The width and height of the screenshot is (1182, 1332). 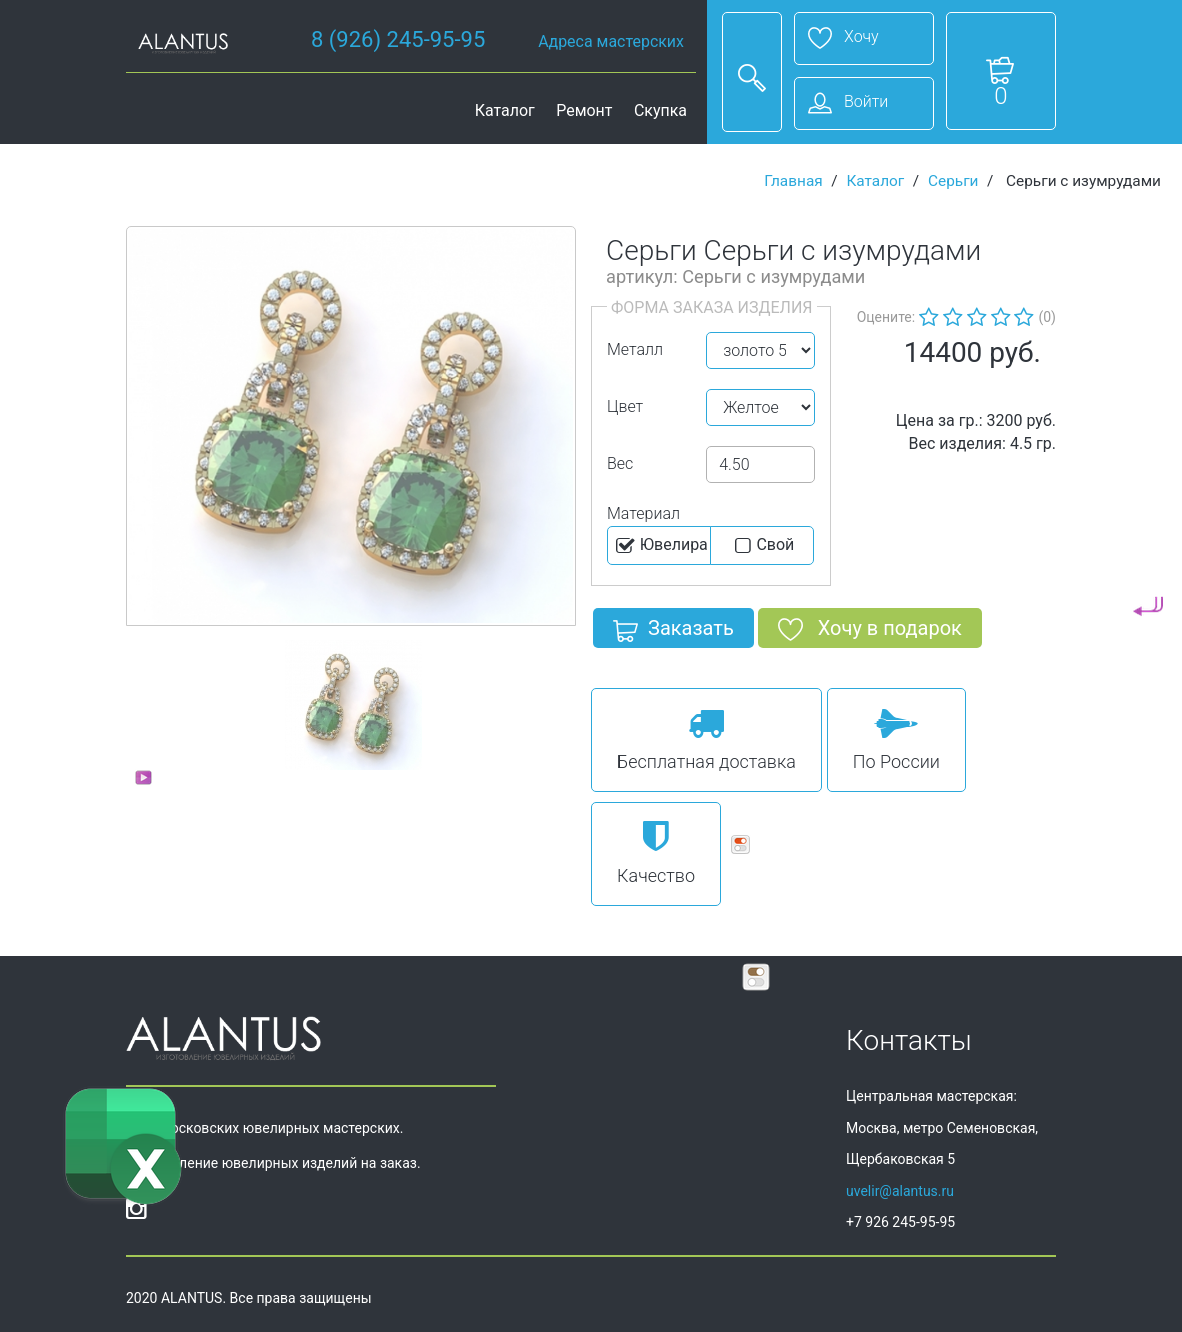 I want to click on open Microsoft Excel, so click(x=120, y=1143).